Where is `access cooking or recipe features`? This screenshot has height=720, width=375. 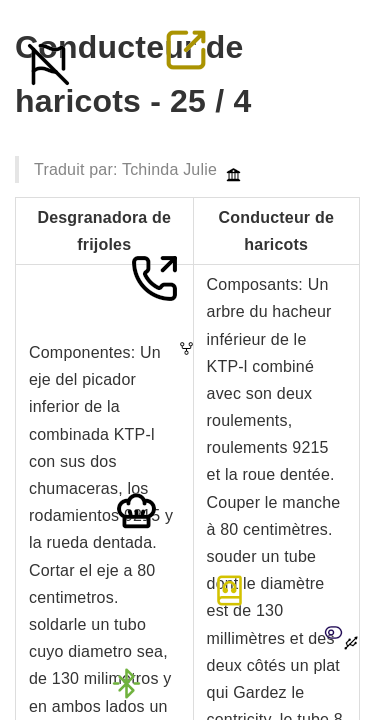 access cooking or recipe features is located at coordinates (136, 511).